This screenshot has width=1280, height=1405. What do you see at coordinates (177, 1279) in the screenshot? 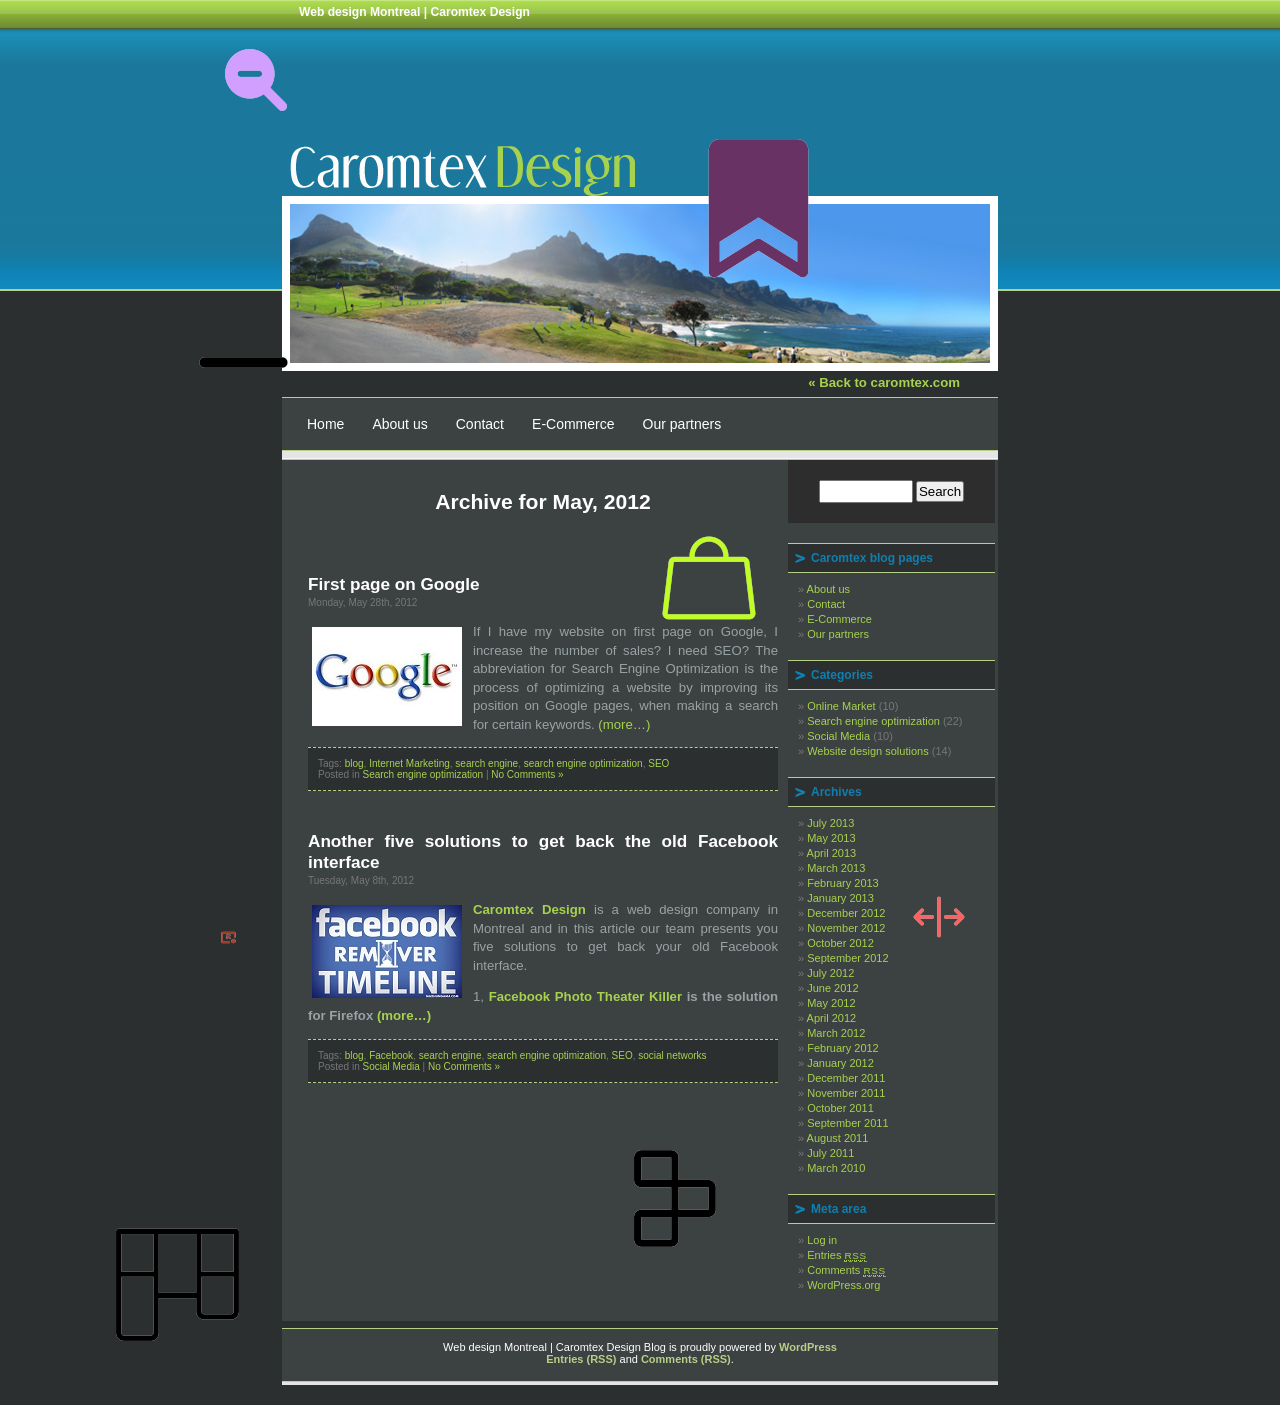
I see `open kanban board view` at bounding box center [177, 1279].